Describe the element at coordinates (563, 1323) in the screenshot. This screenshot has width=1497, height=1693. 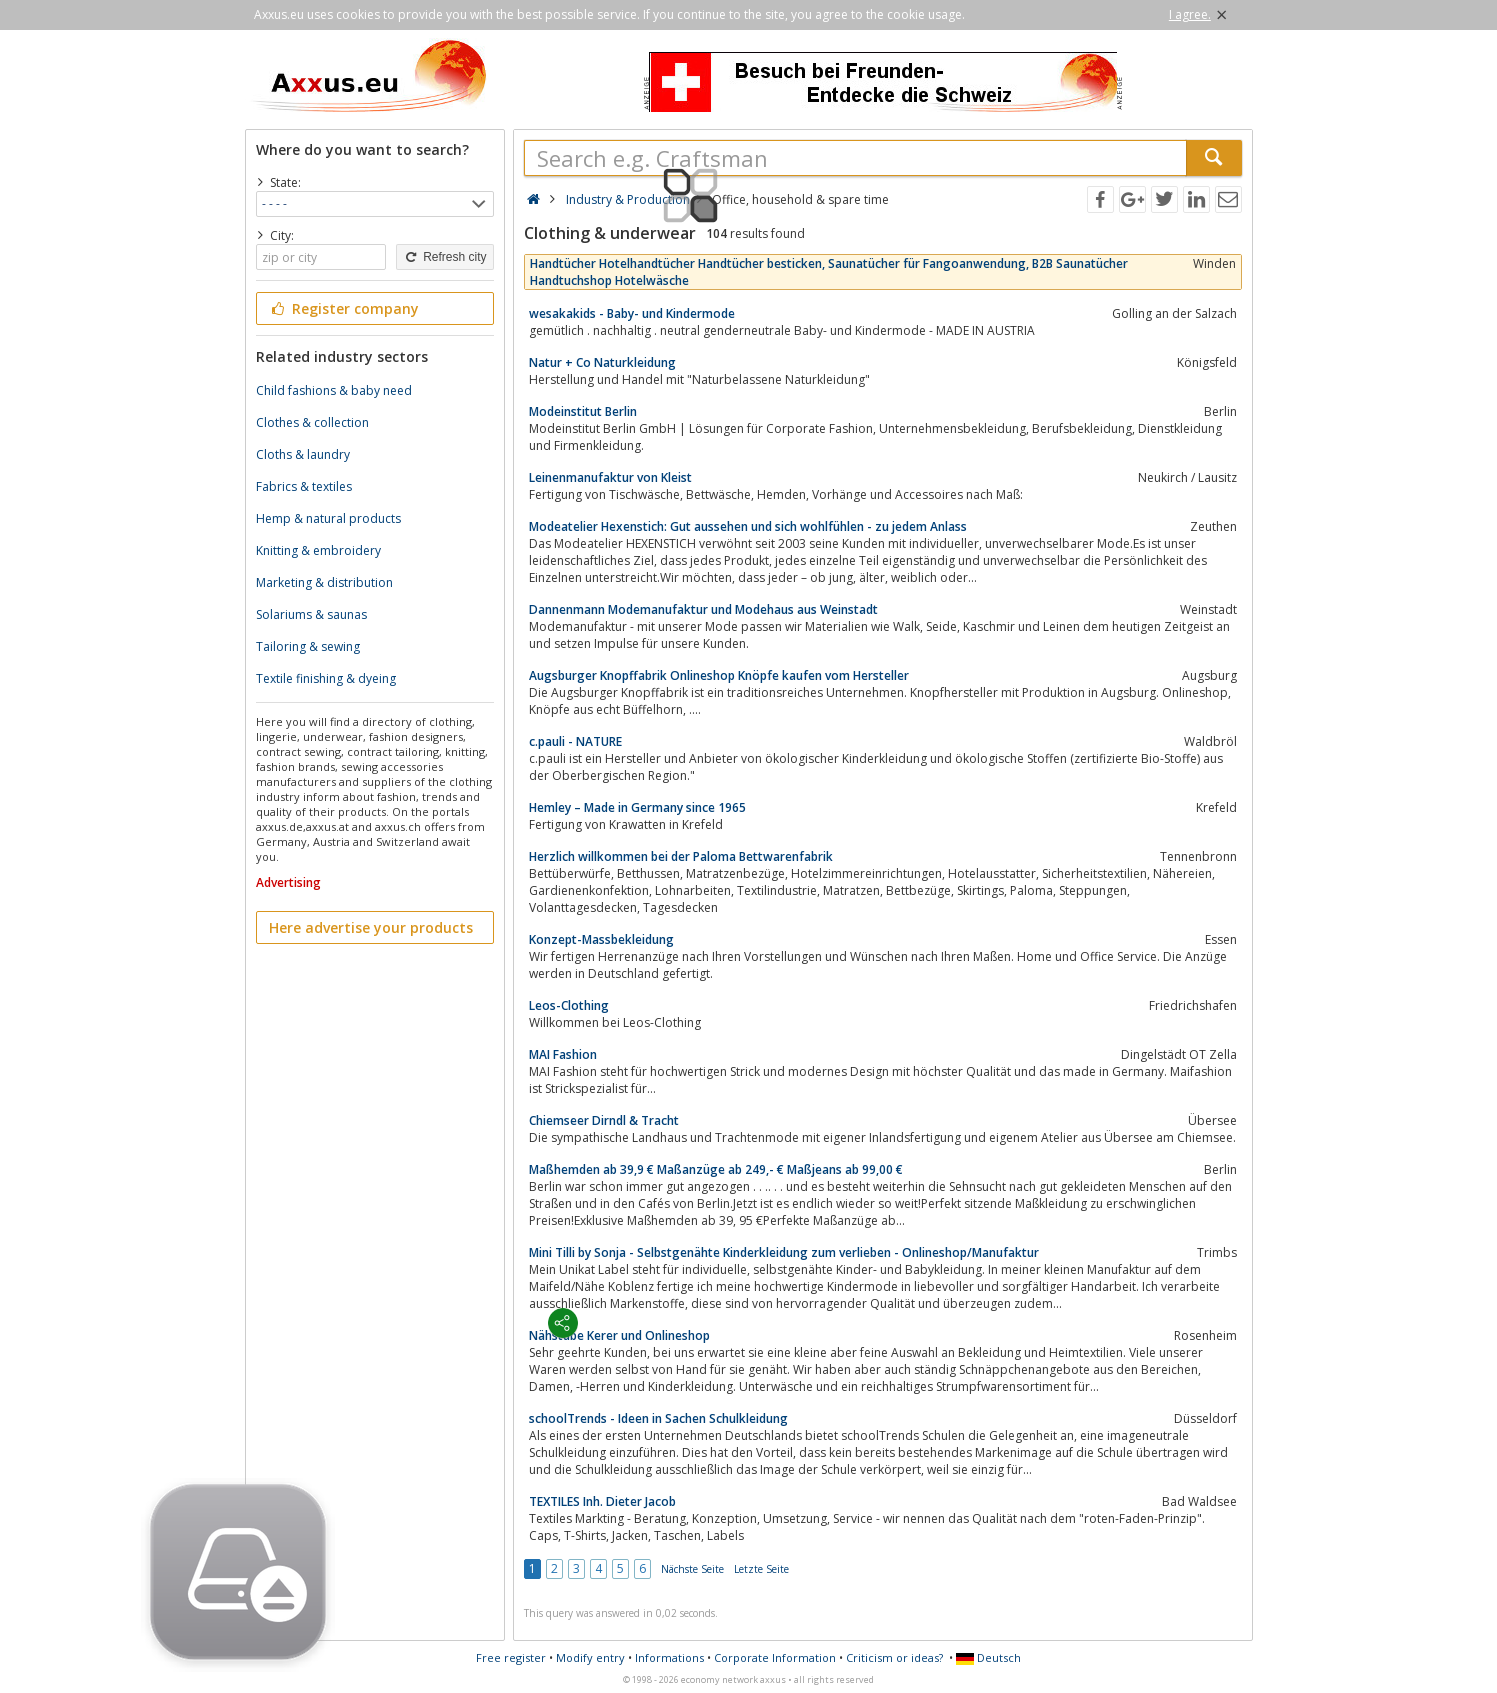
I see `access sharing and network preferences` at that location.